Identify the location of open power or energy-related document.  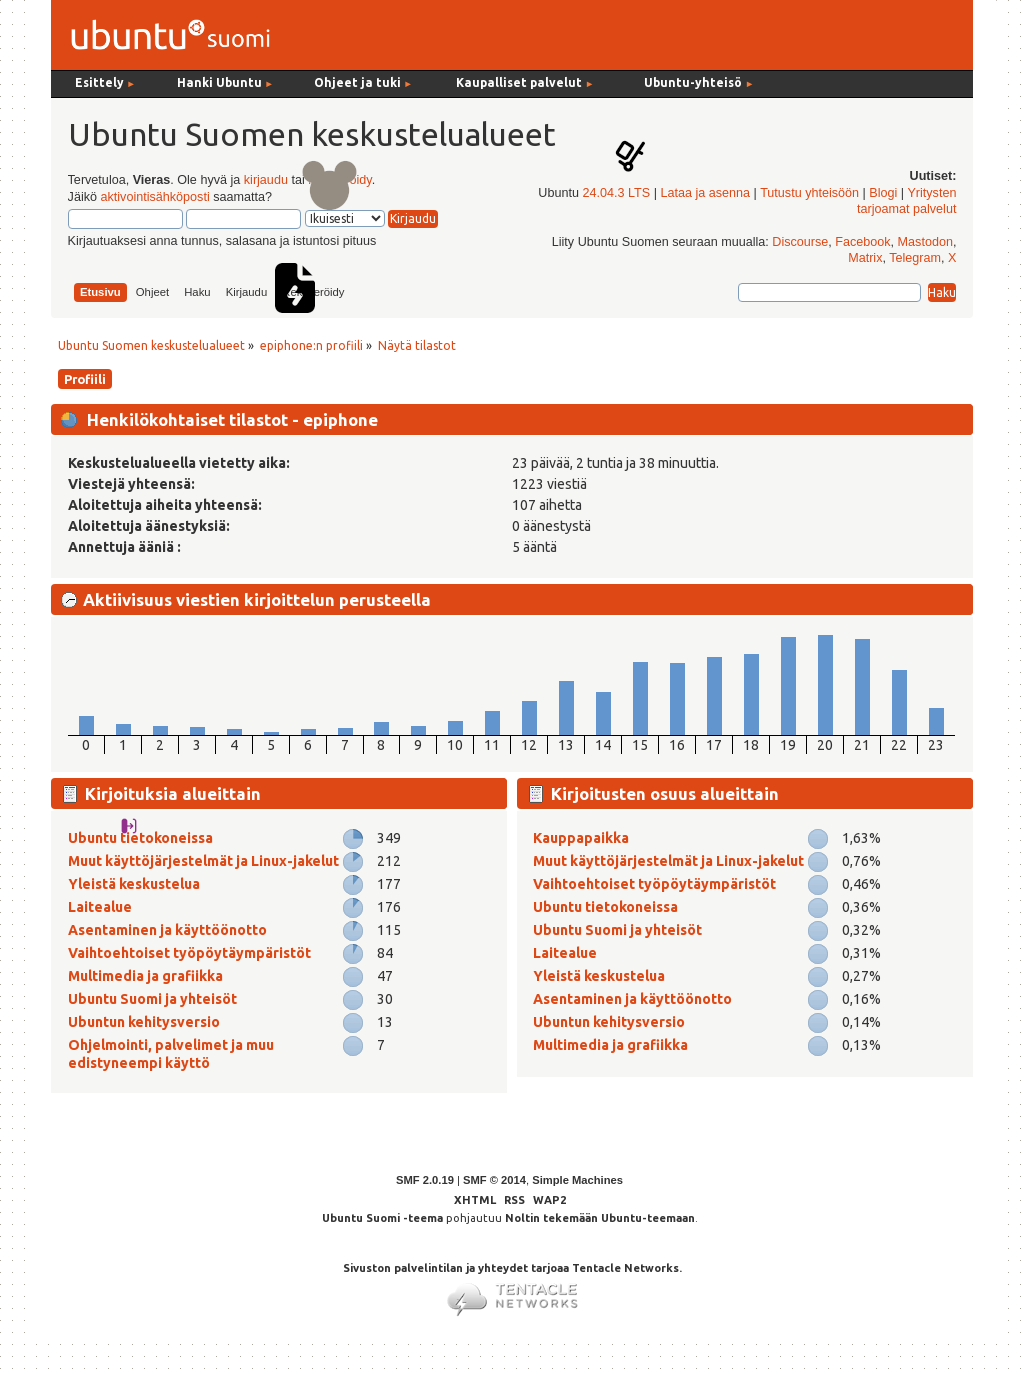
(295, 288).